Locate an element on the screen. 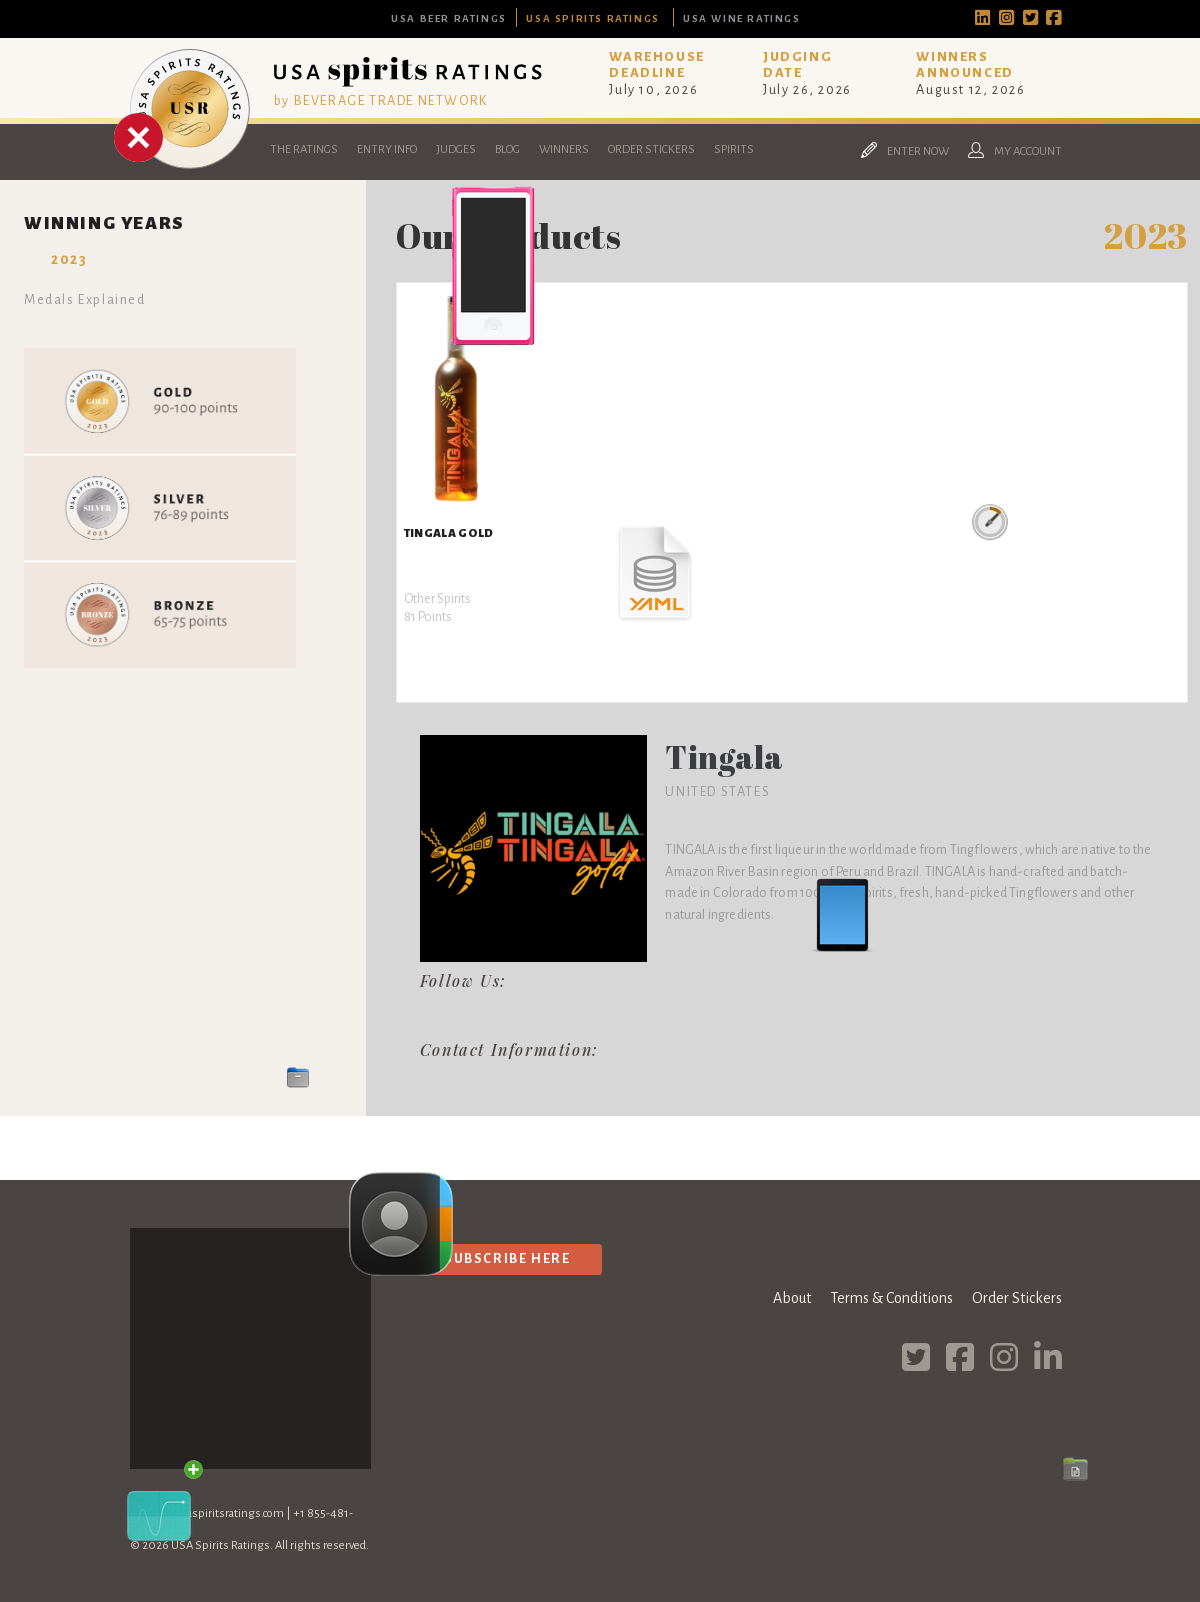  open the contacts app is located at coordinates (401, 1224).